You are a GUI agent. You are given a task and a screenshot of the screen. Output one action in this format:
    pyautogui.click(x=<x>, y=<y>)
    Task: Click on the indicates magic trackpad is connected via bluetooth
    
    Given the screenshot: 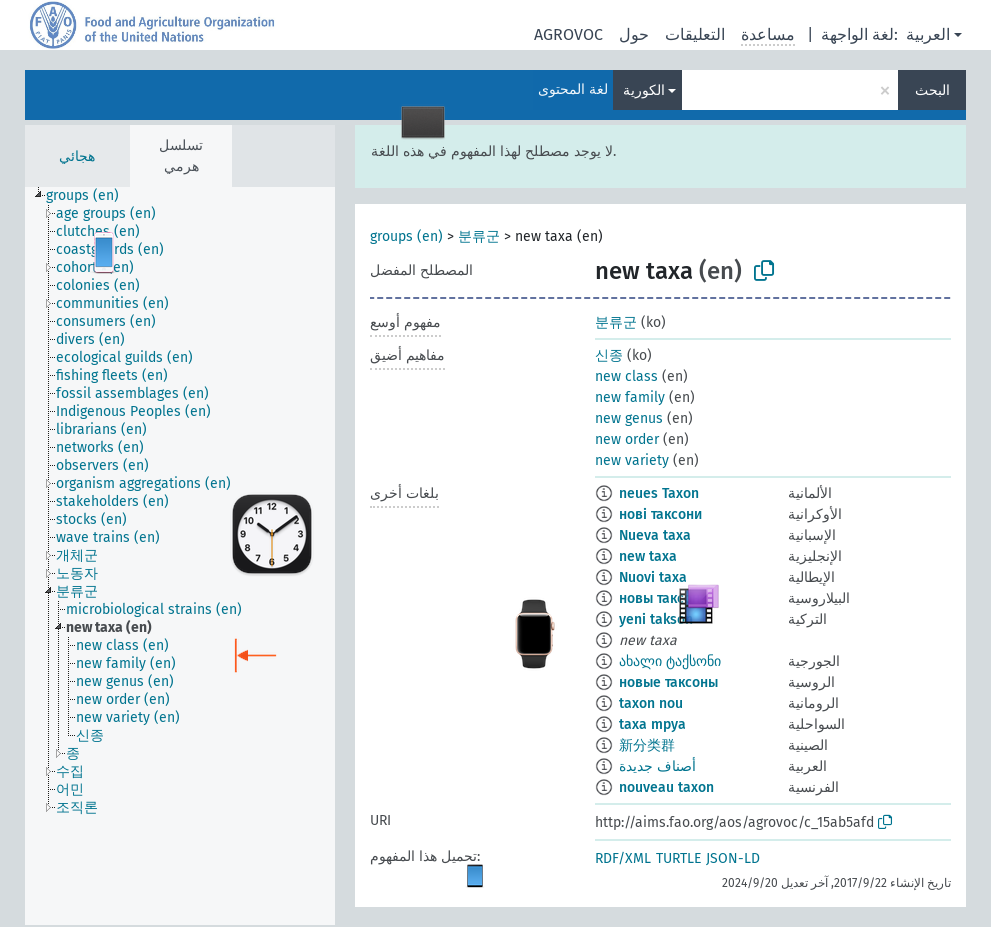 What is the action you would take?
    pyautogui.click(x=423, y=122)
    